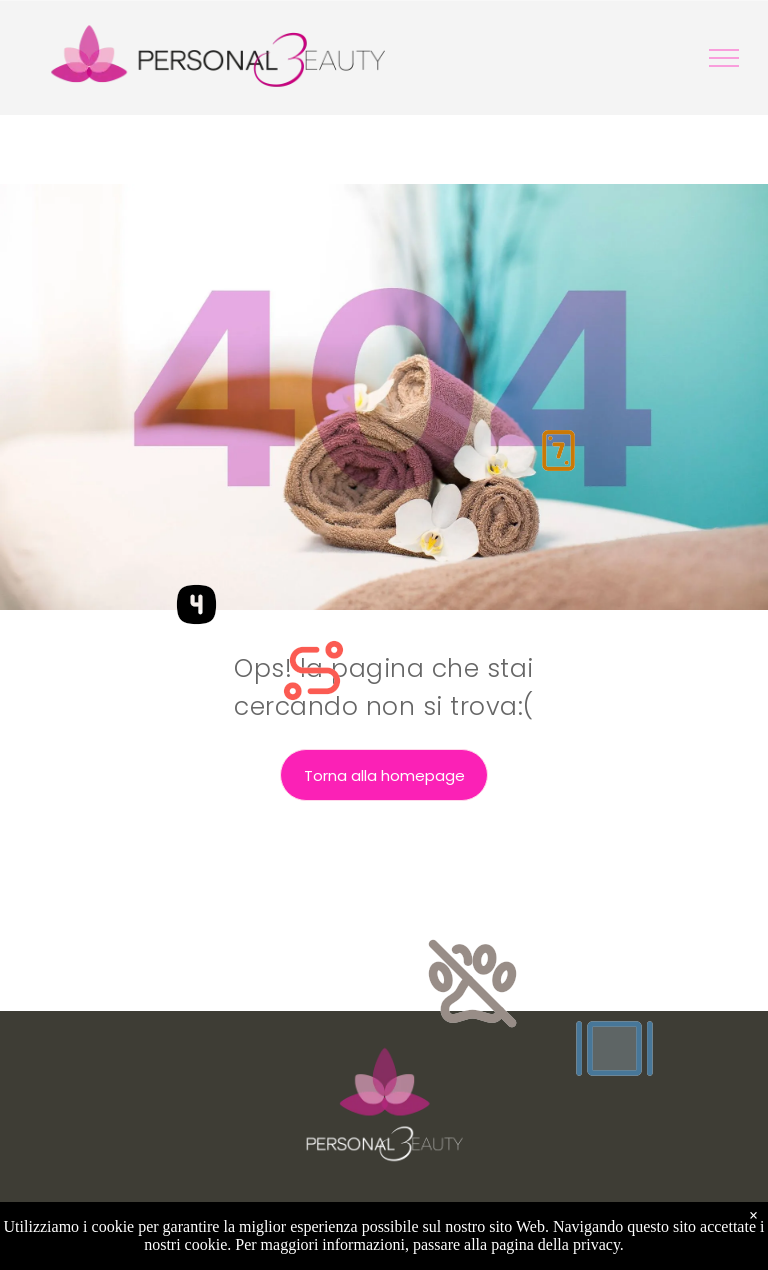 The height and width of the screenshot is (1270, 768). Describe the element at coordinates (472, 983) in the screenshot. I see `disable pet-friendly filter` at that location.